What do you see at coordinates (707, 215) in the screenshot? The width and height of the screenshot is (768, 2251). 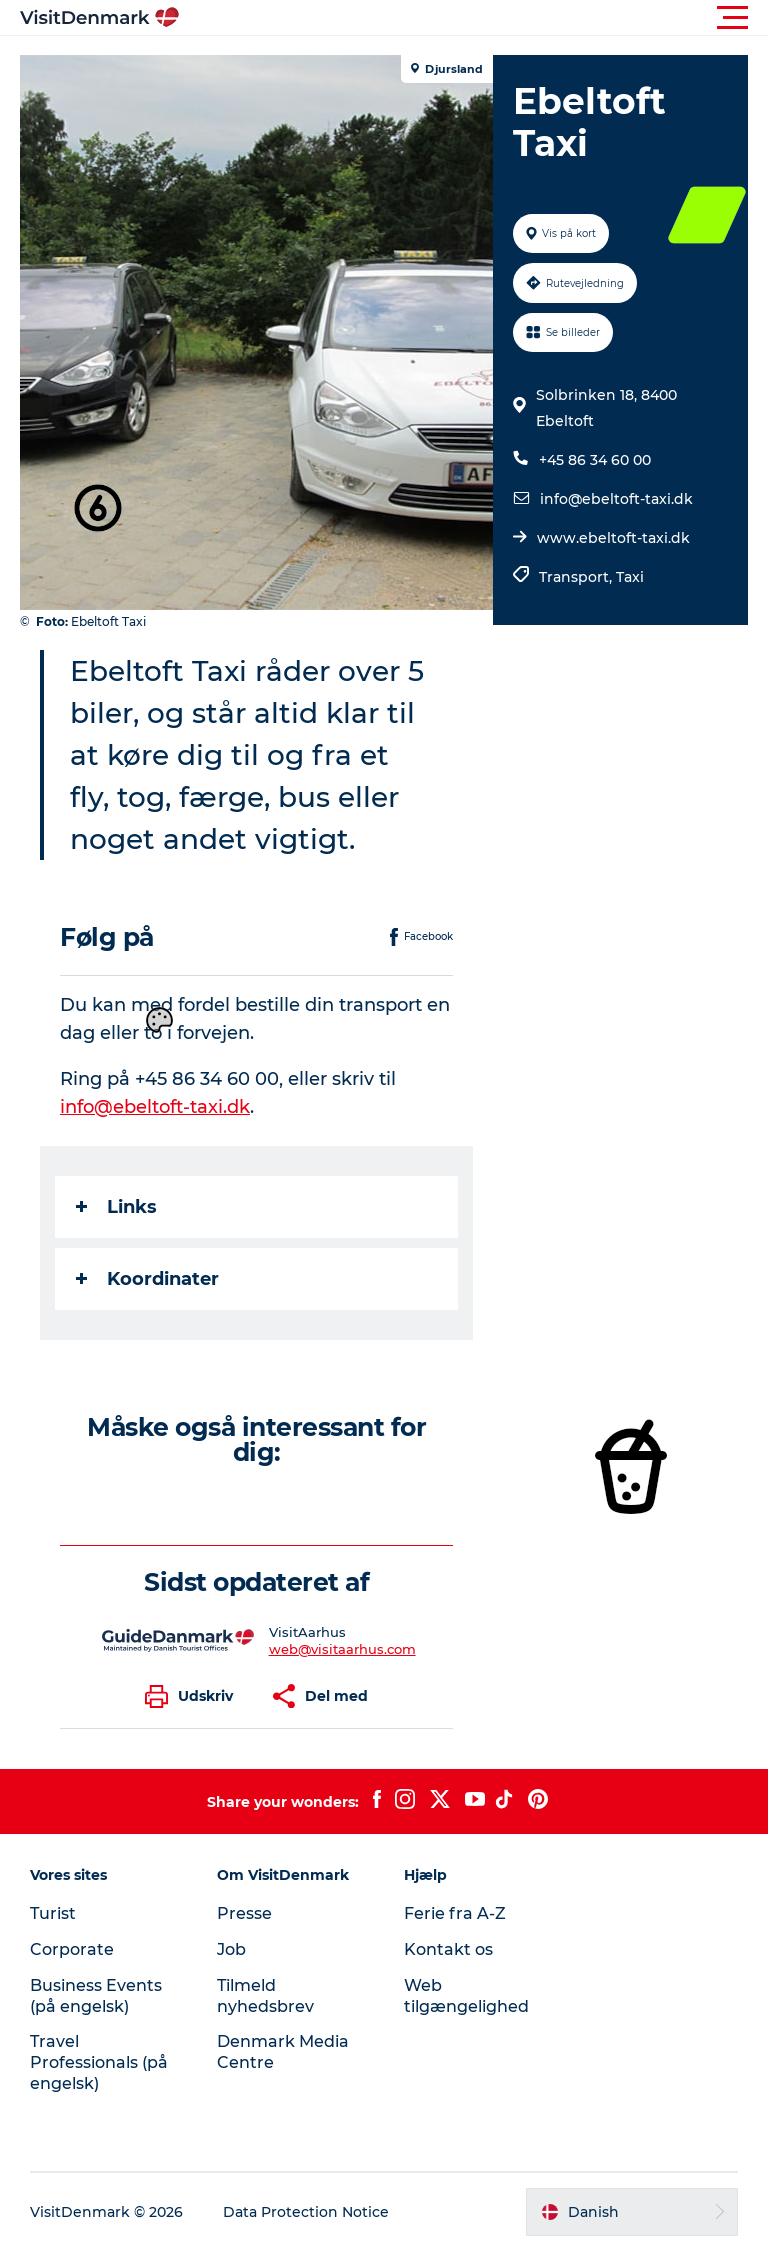 I see `insert a parallelogram shape` at bounding box center [707, 215].